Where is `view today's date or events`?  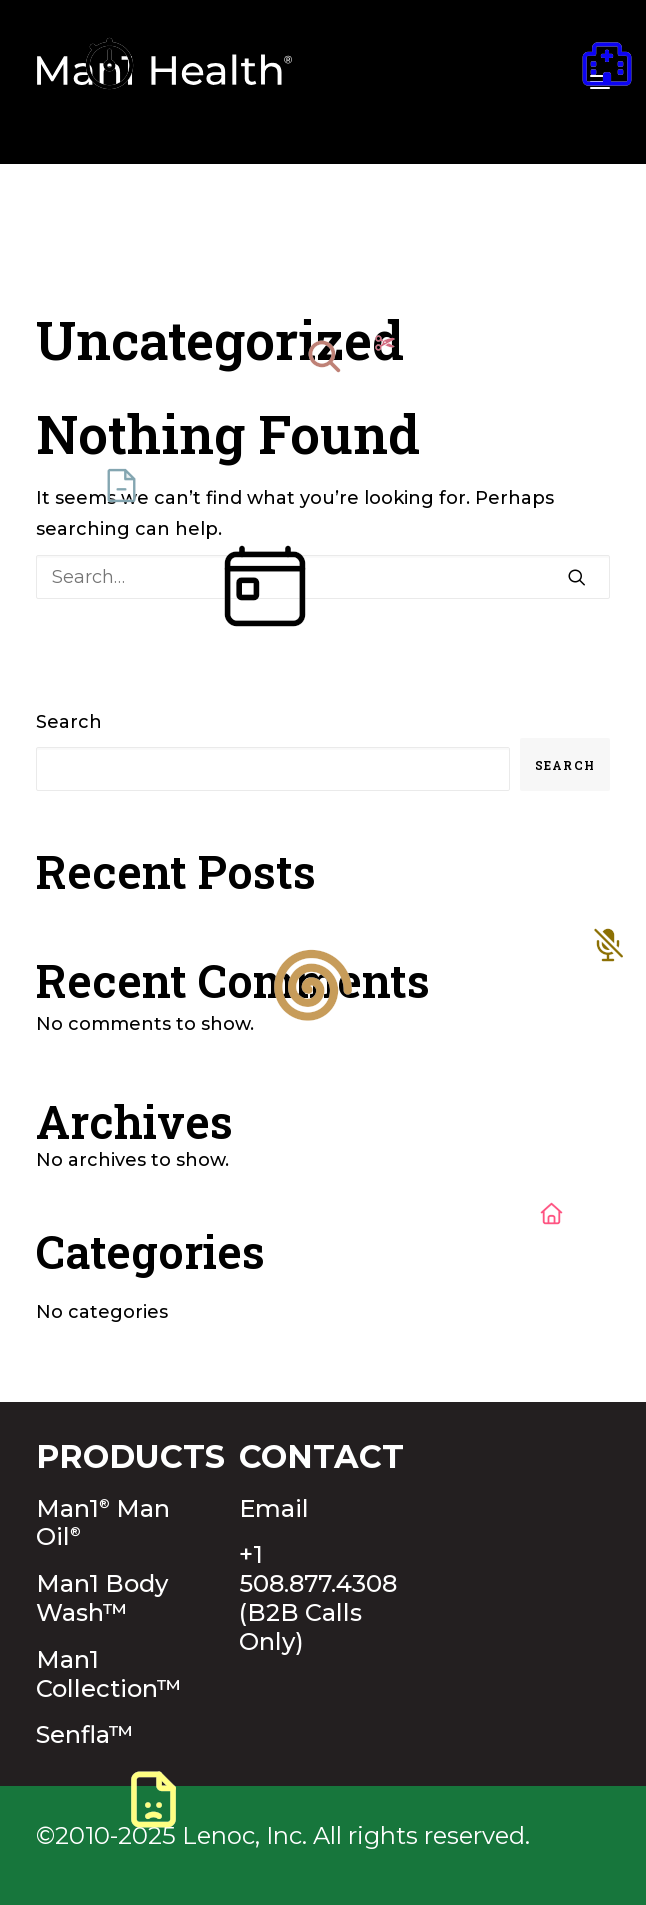 view today's date or events is located at coordinates (265, 586).